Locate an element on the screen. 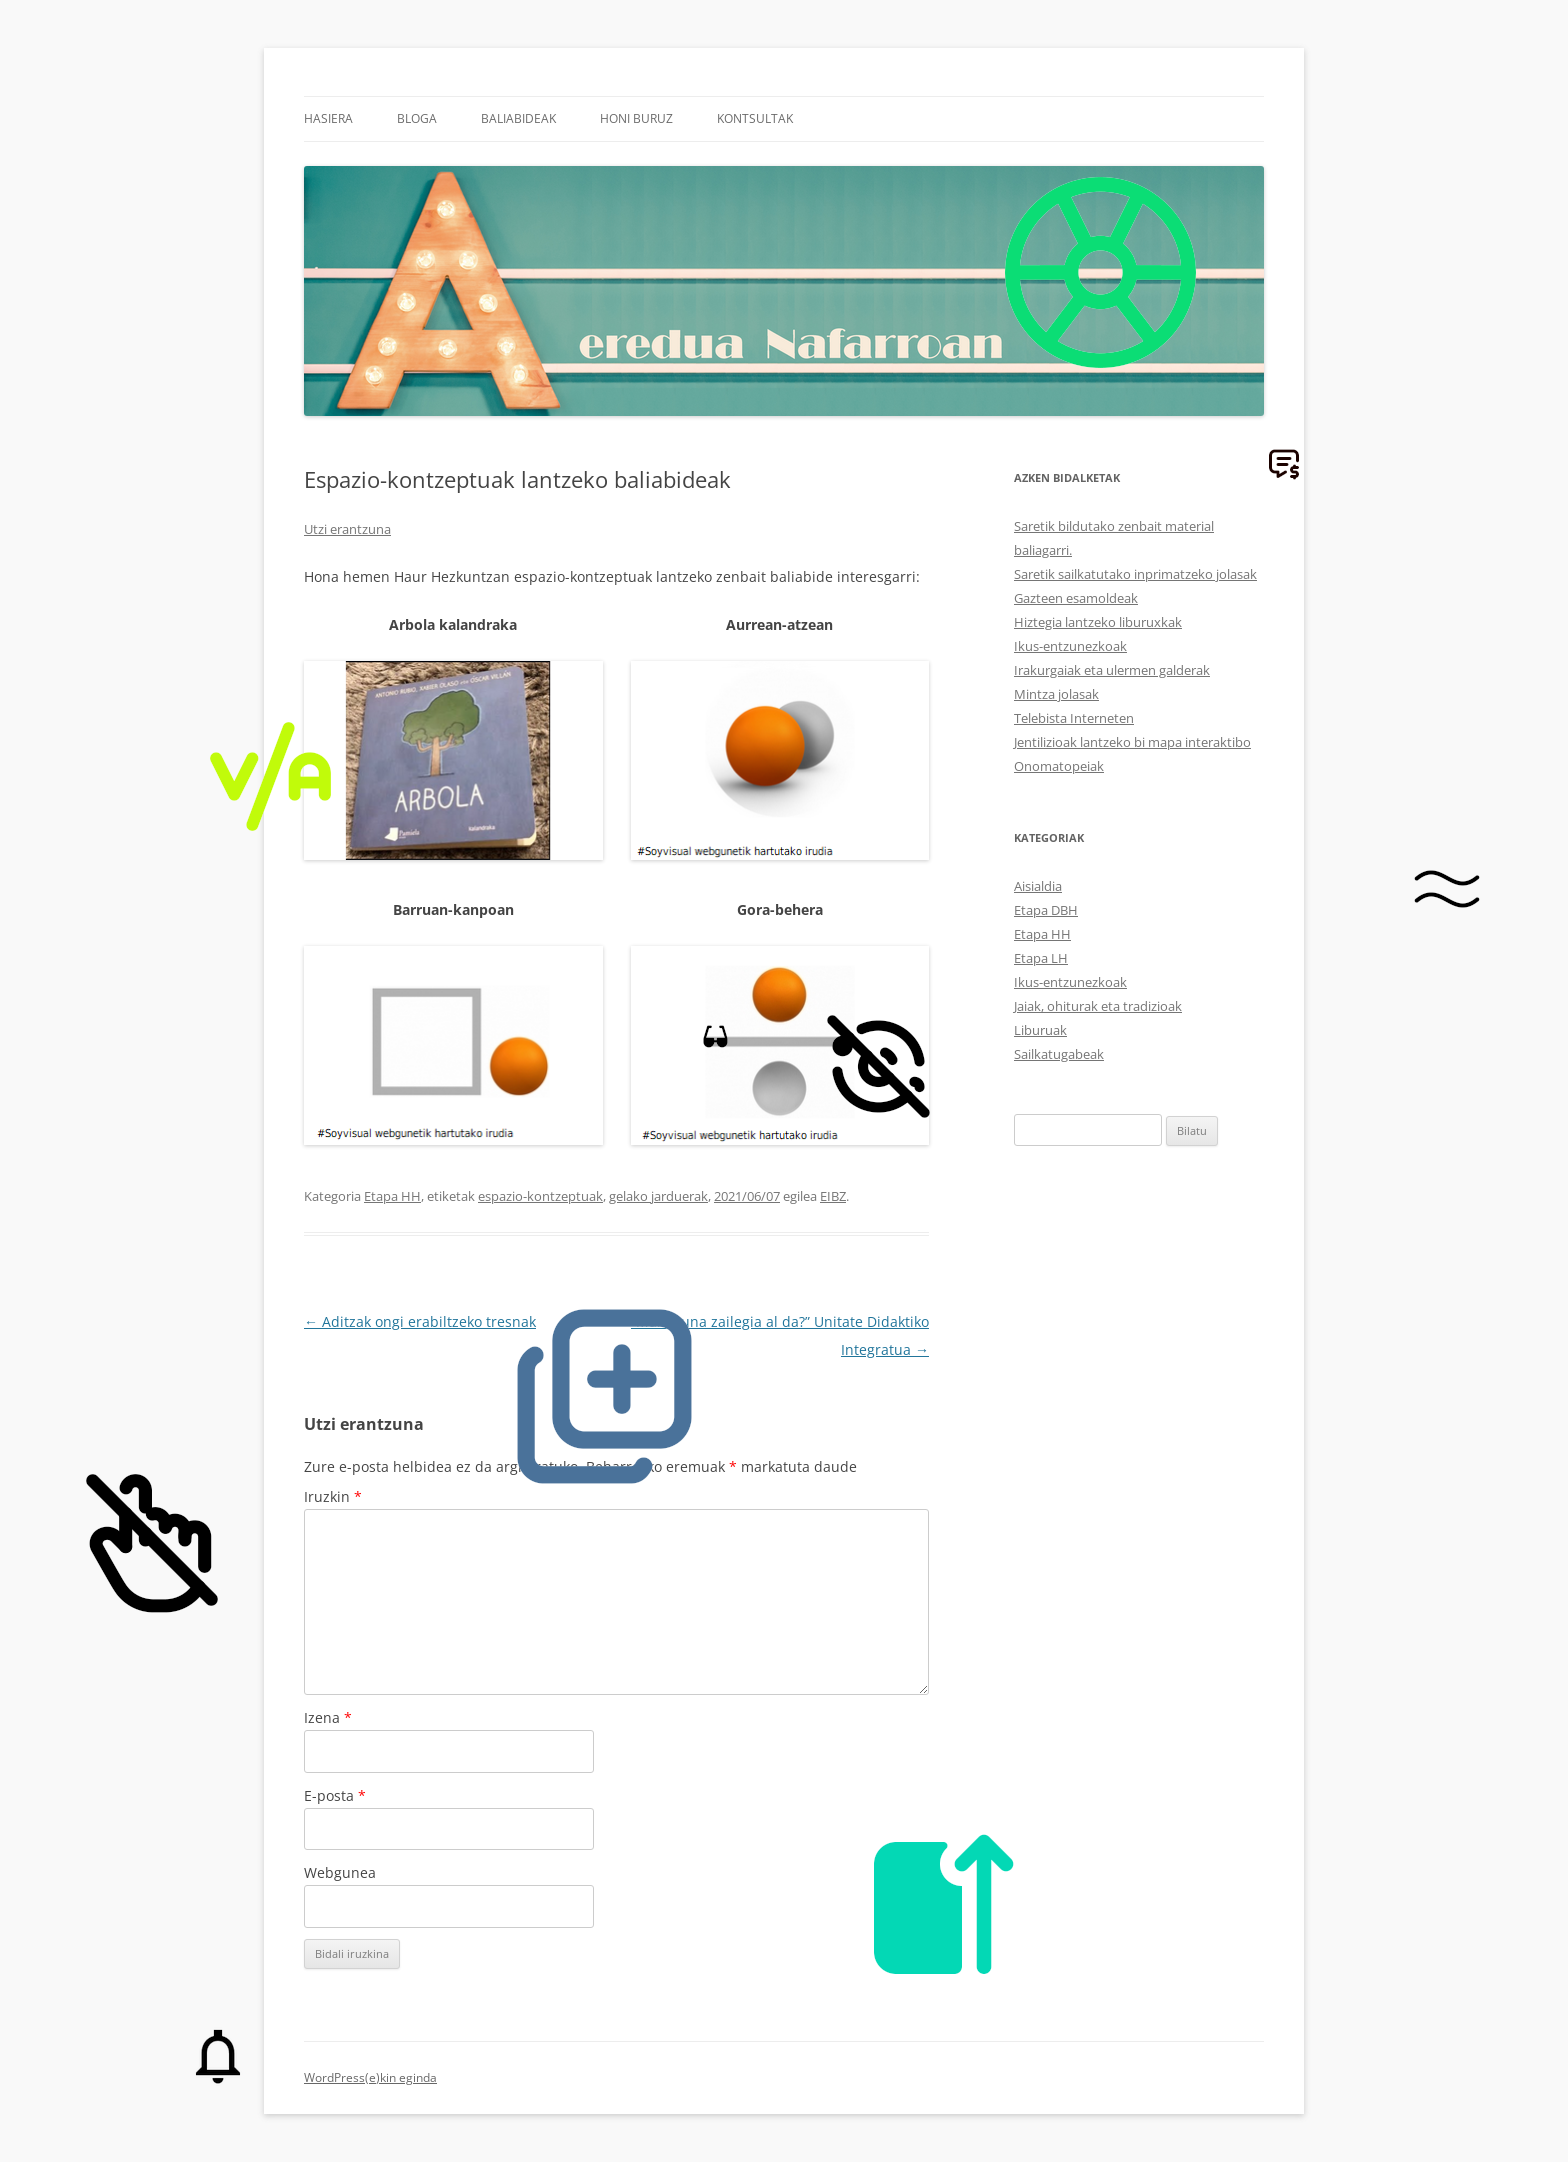  indicates approximate or estimated value is located at coordinates (1447, 889).